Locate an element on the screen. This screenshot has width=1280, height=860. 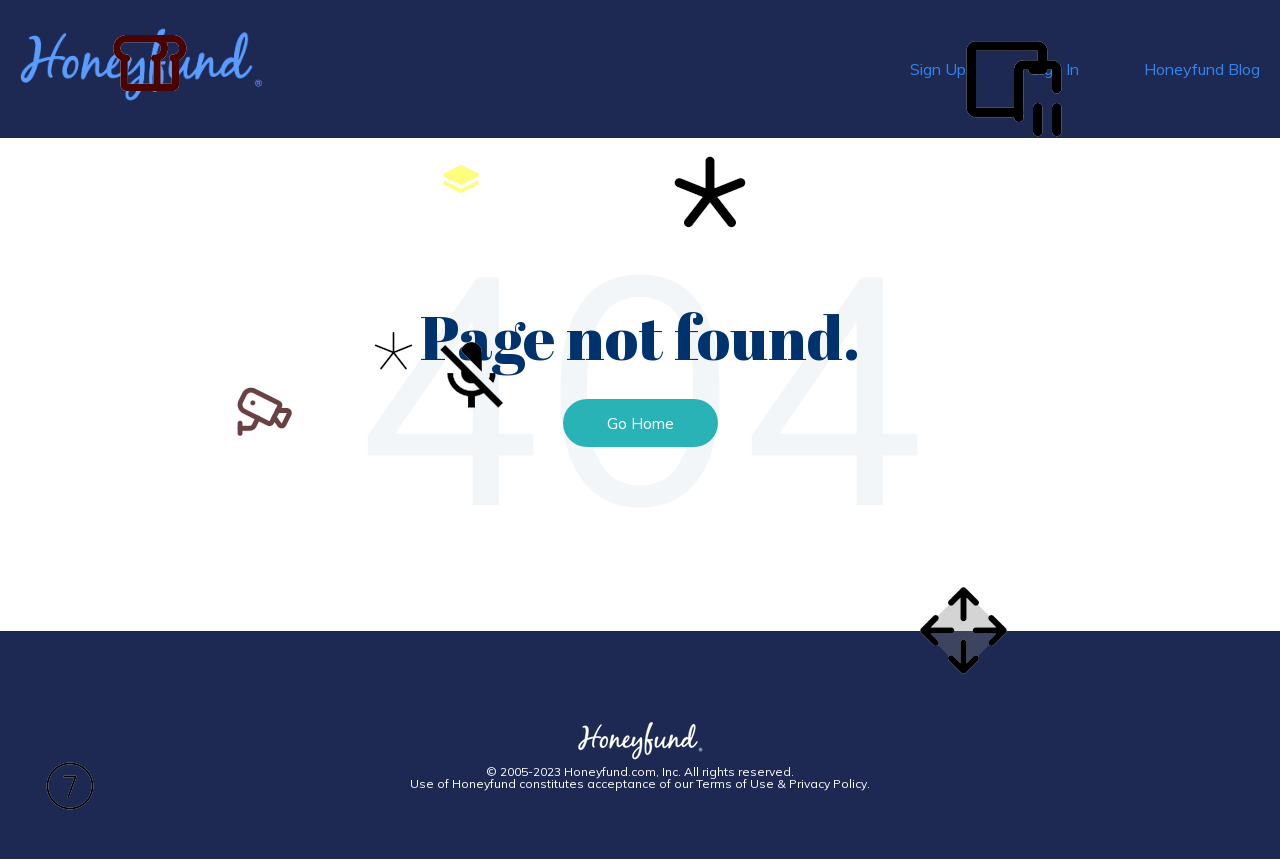
indicates a required field in a form is located at coordinates (393, 352).